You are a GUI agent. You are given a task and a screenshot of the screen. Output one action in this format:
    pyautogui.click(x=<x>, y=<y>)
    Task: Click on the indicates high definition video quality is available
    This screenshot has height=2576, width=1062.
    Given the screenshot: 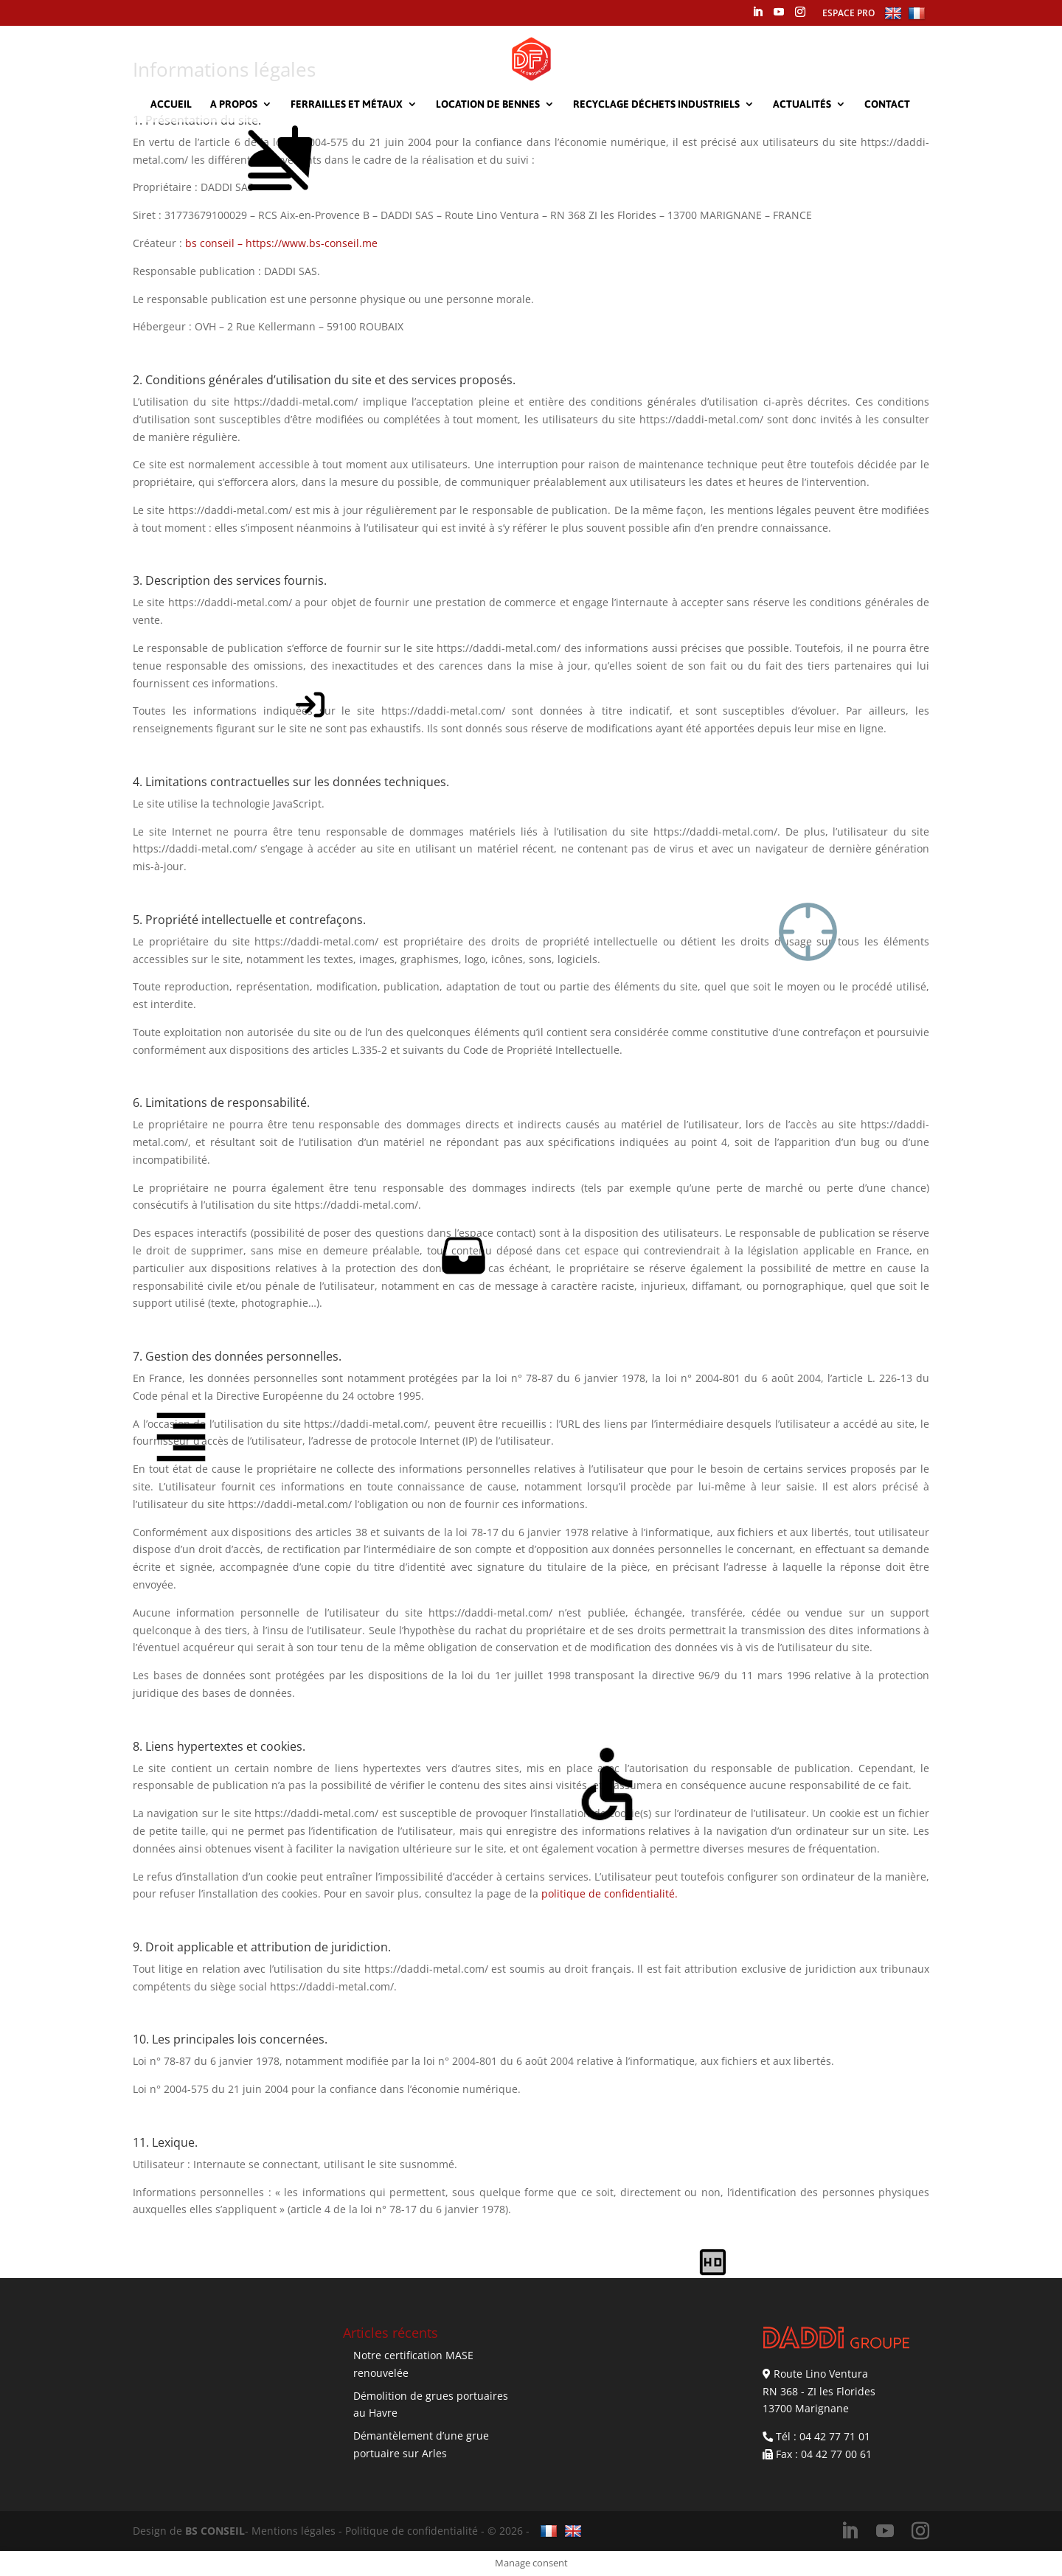 What is the action you would take?
    pyautogui.click(x=712, y=2262)
    